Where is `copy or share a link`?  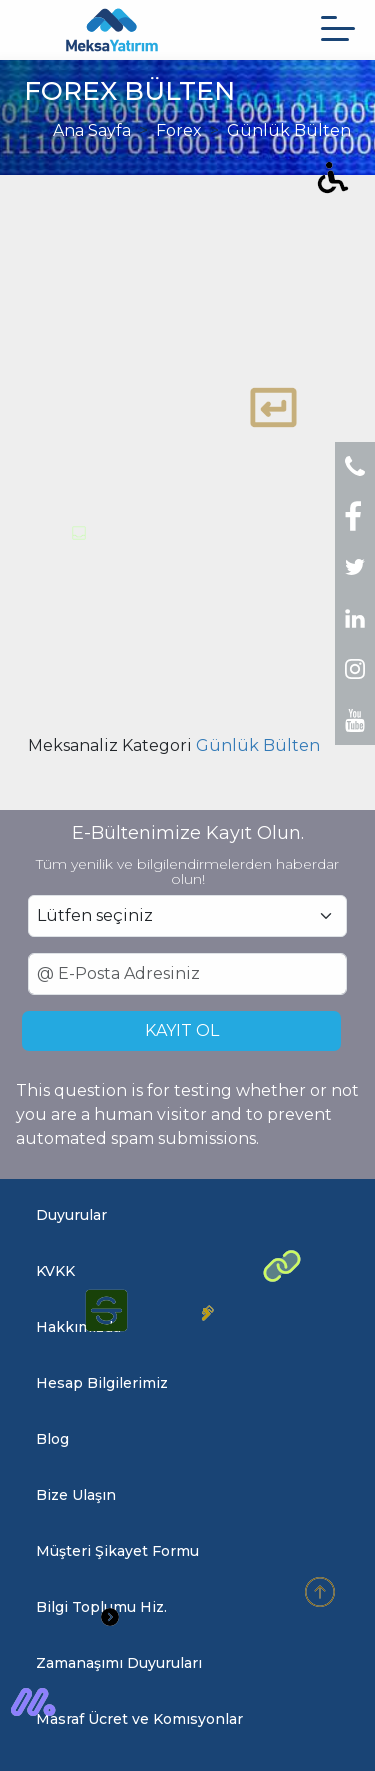 copy or share a link is located at coordinates (282, 1266).